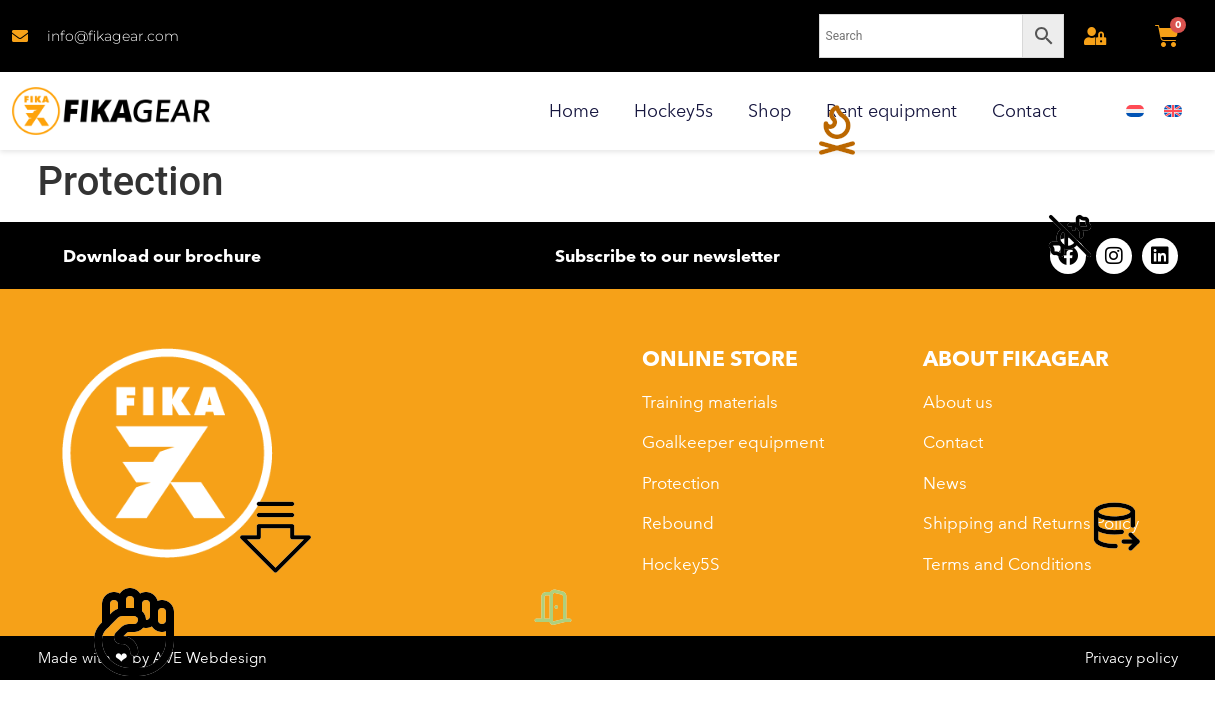 The height and width of the screenshot is (720, 1215). I want to click on start a campfire or outdoor activity mode, so click(837, 130).